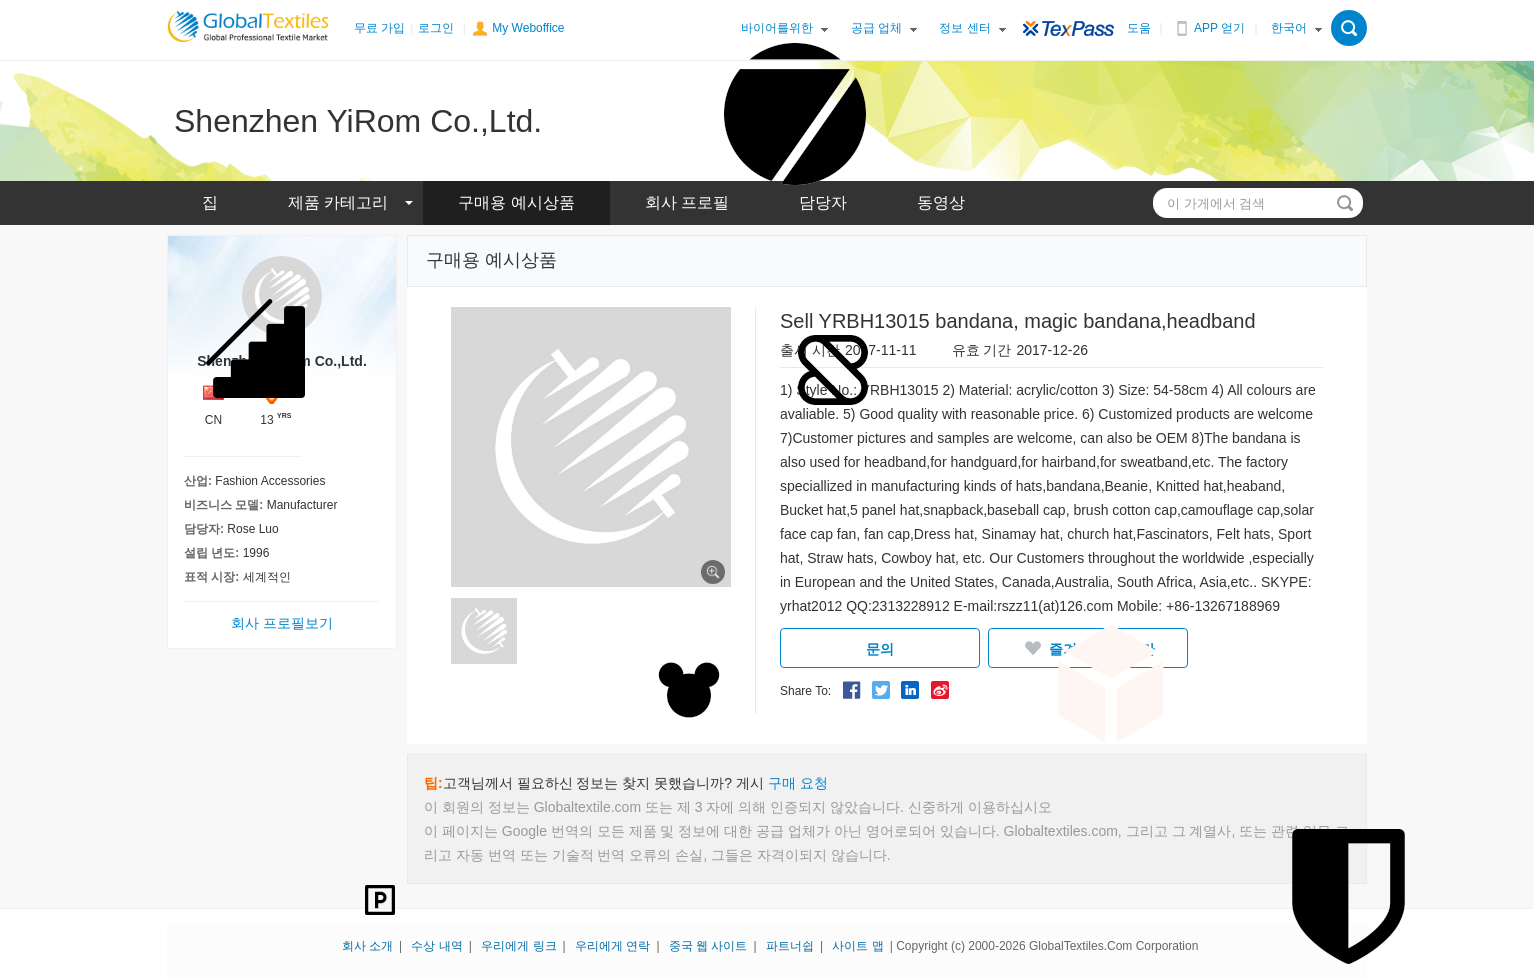 This screenshot has height=978, width=1534. Describe the element at coordinates (689, 690) in the screenshot. I see `access Disney content or services` at that location.